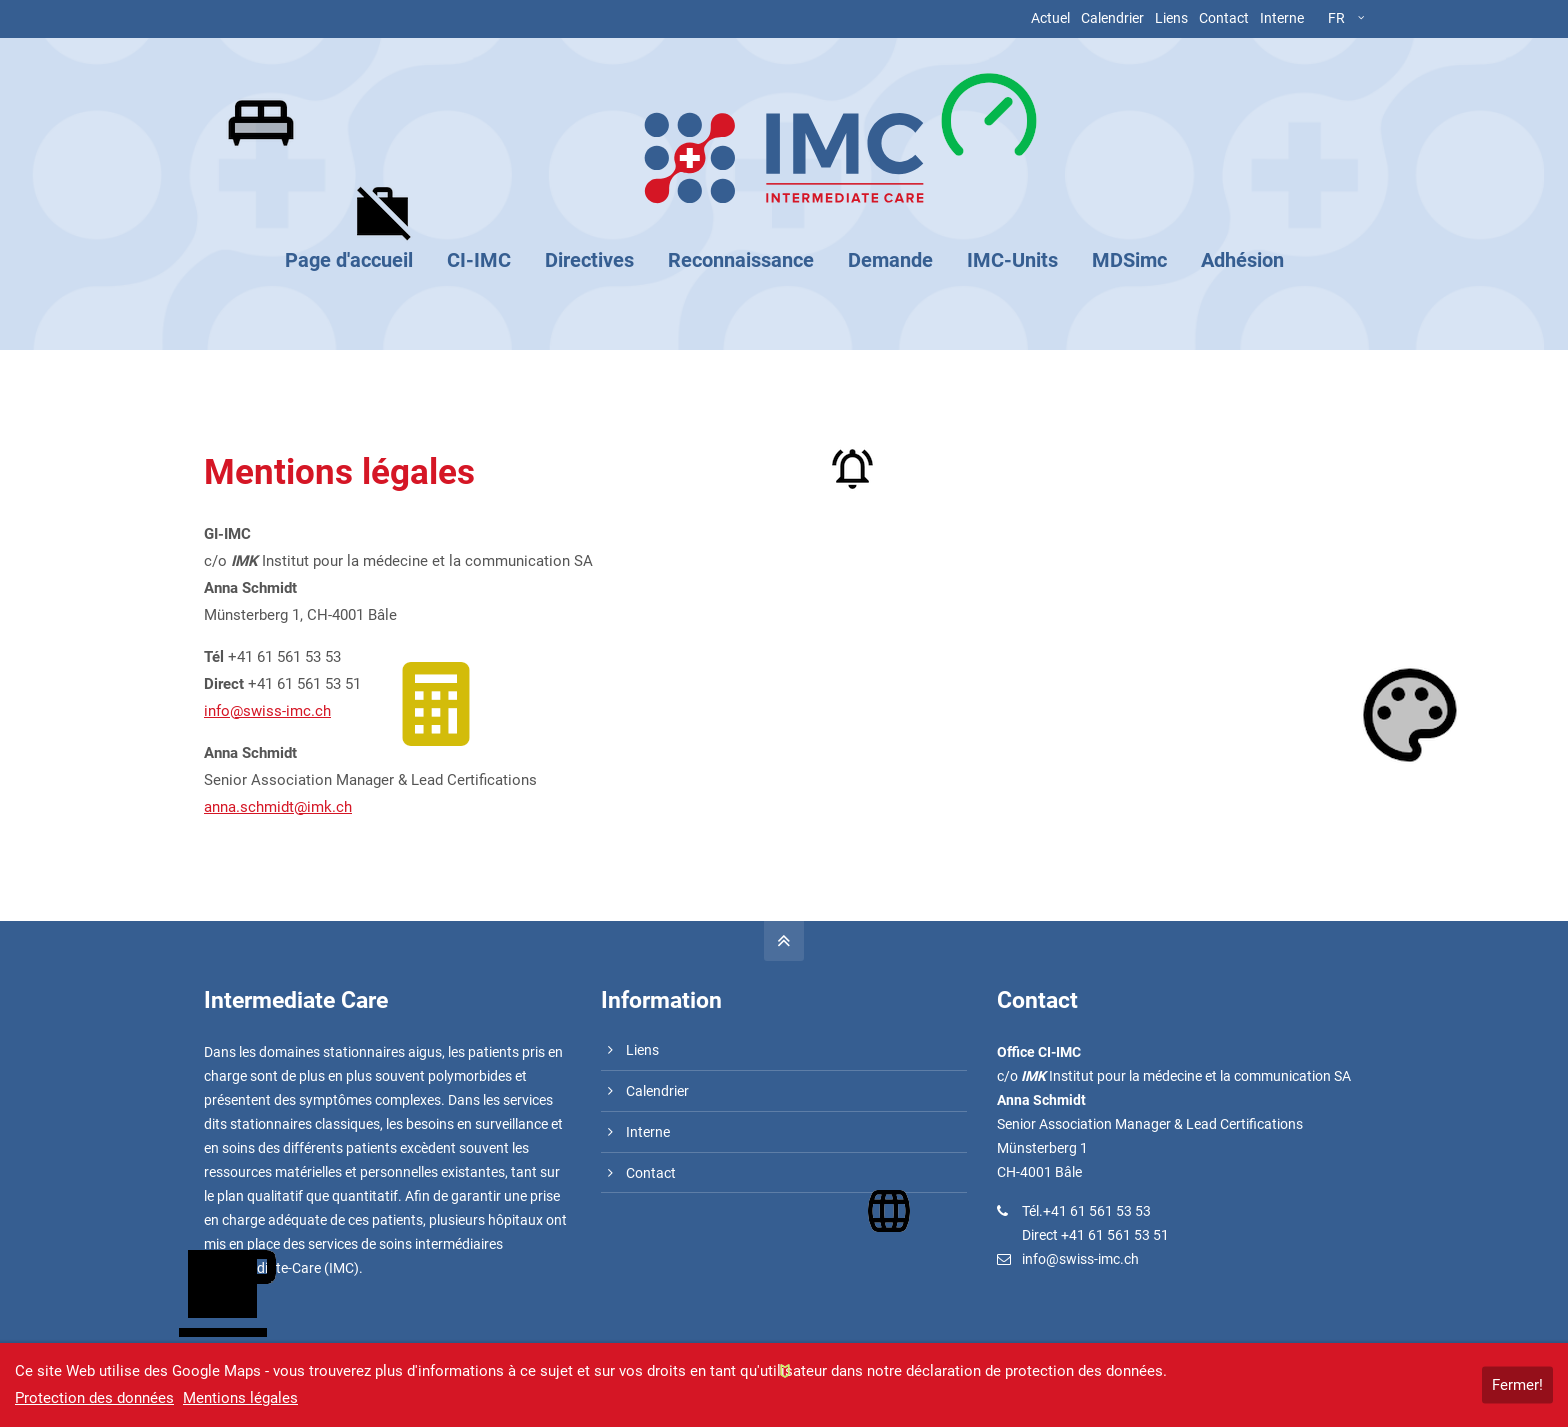 The height and width of the screenshot is (1427, 1568). Describe the element at coordinates (1410, 715) in the screenshot. I see `open color picker or theme options` at that location.